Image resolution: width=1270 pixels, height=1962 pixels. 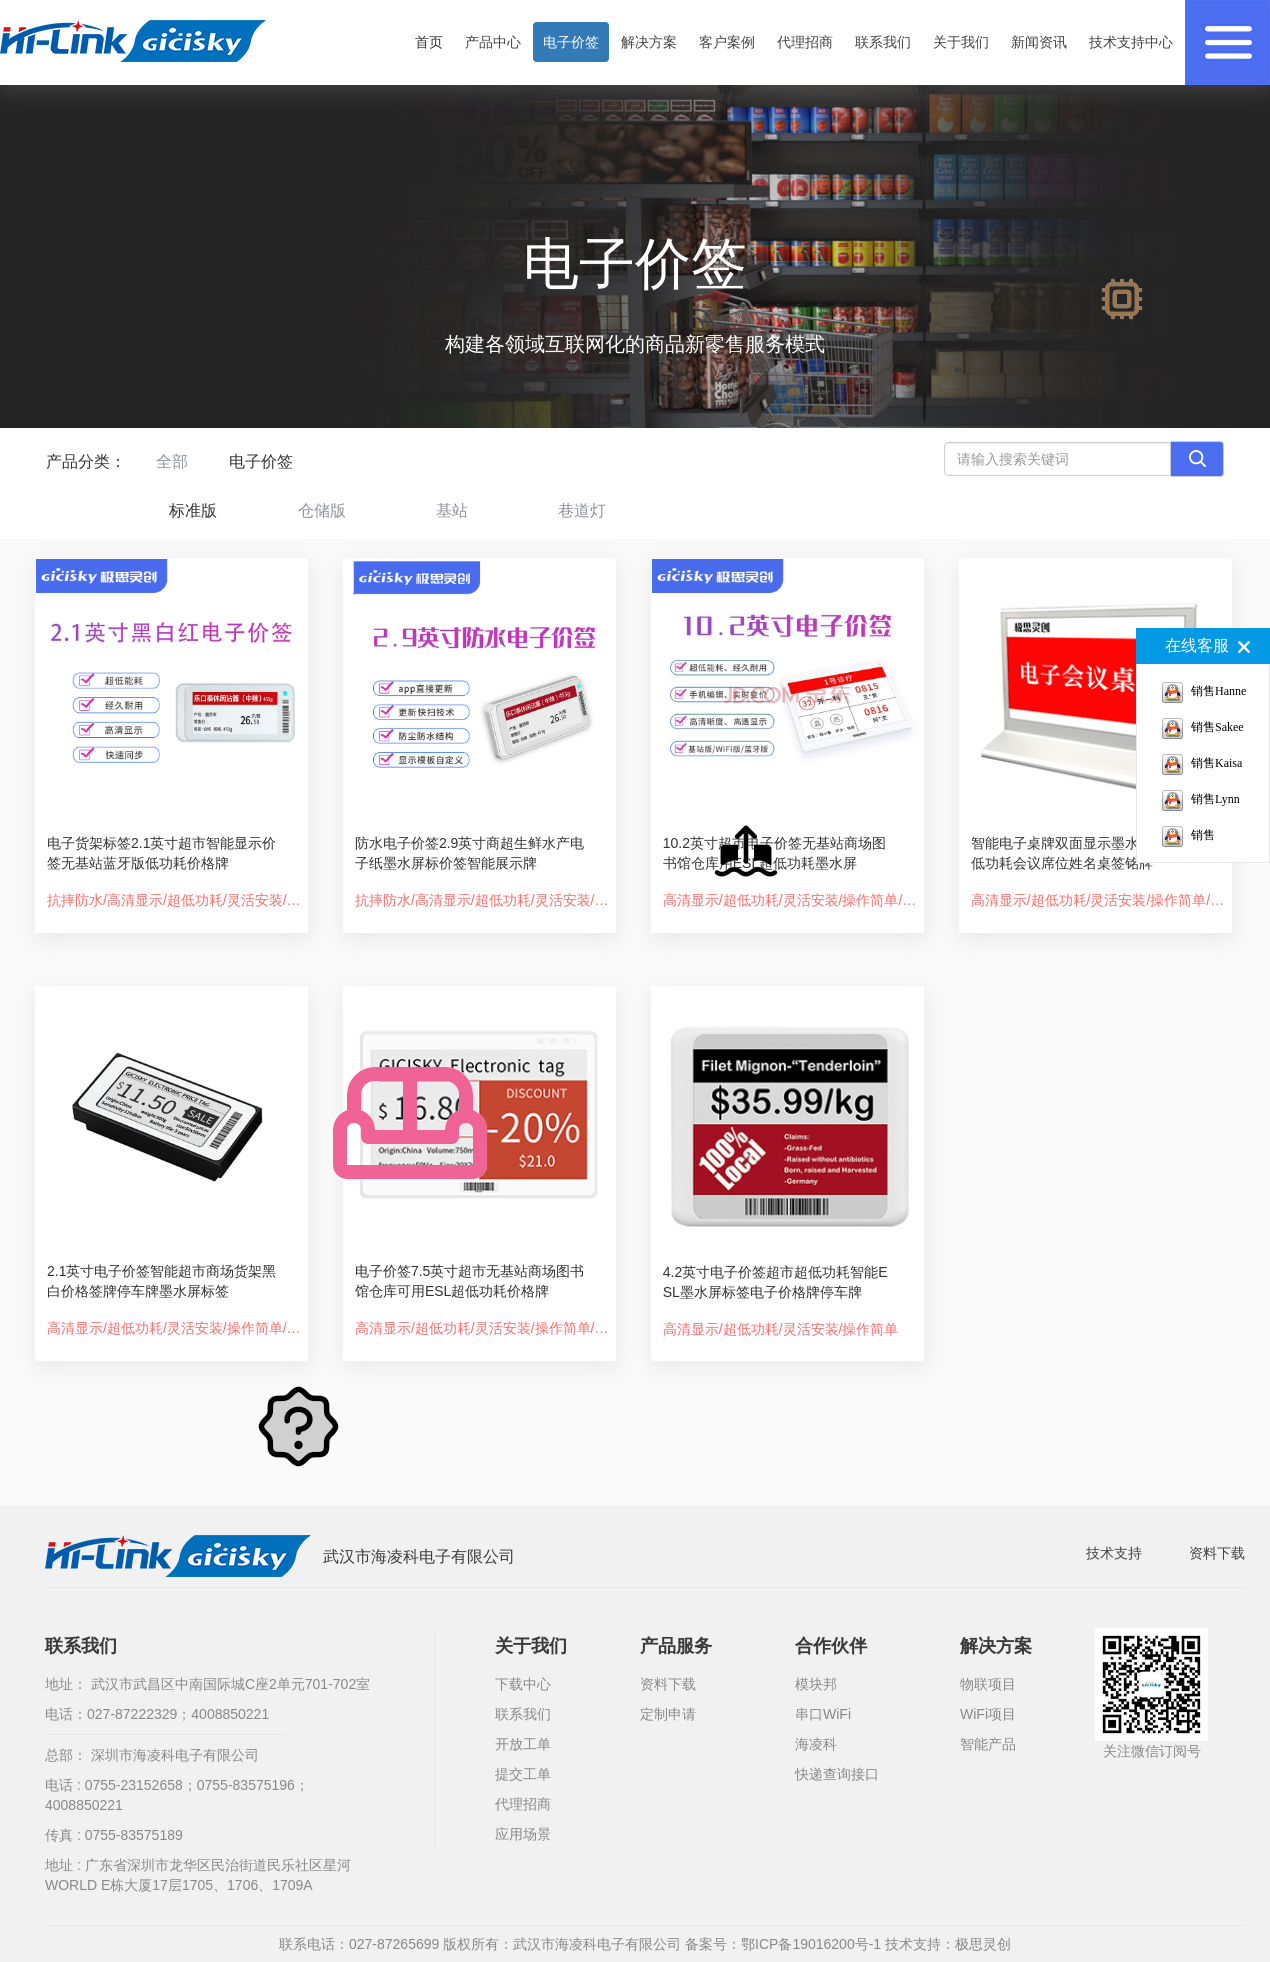 What do you see at coordinates (746, 851) in the screenshot?
I see `indicates rising water levels or flood warning` at bounding box center [746, 851].